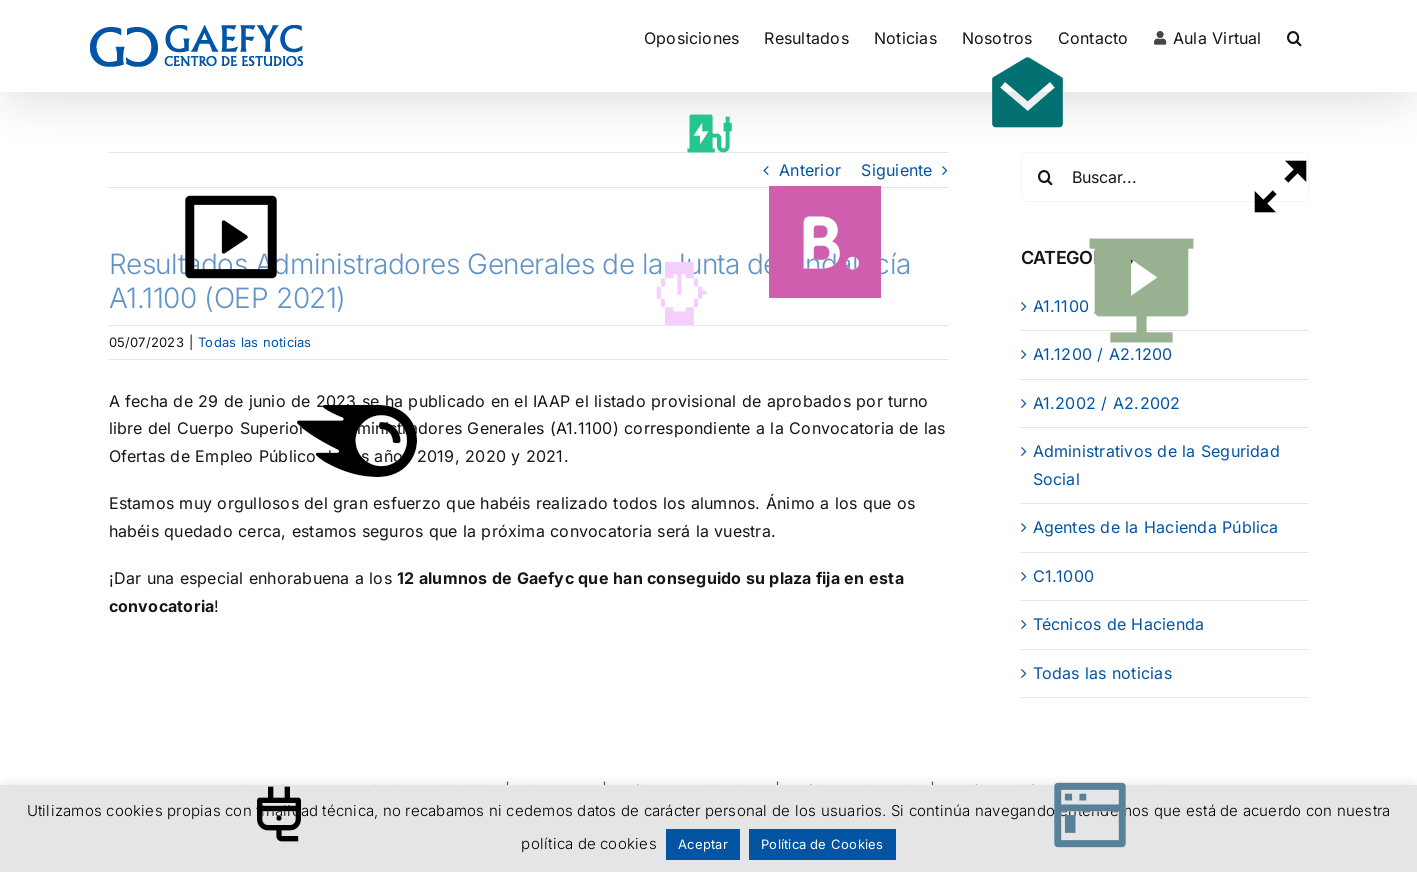 The height and width of the screenshot is (872, 1417). Describe the element at coordinates (357, 441) in the screenshot. I see `open Semrush SEO and marketing platform` at that location.